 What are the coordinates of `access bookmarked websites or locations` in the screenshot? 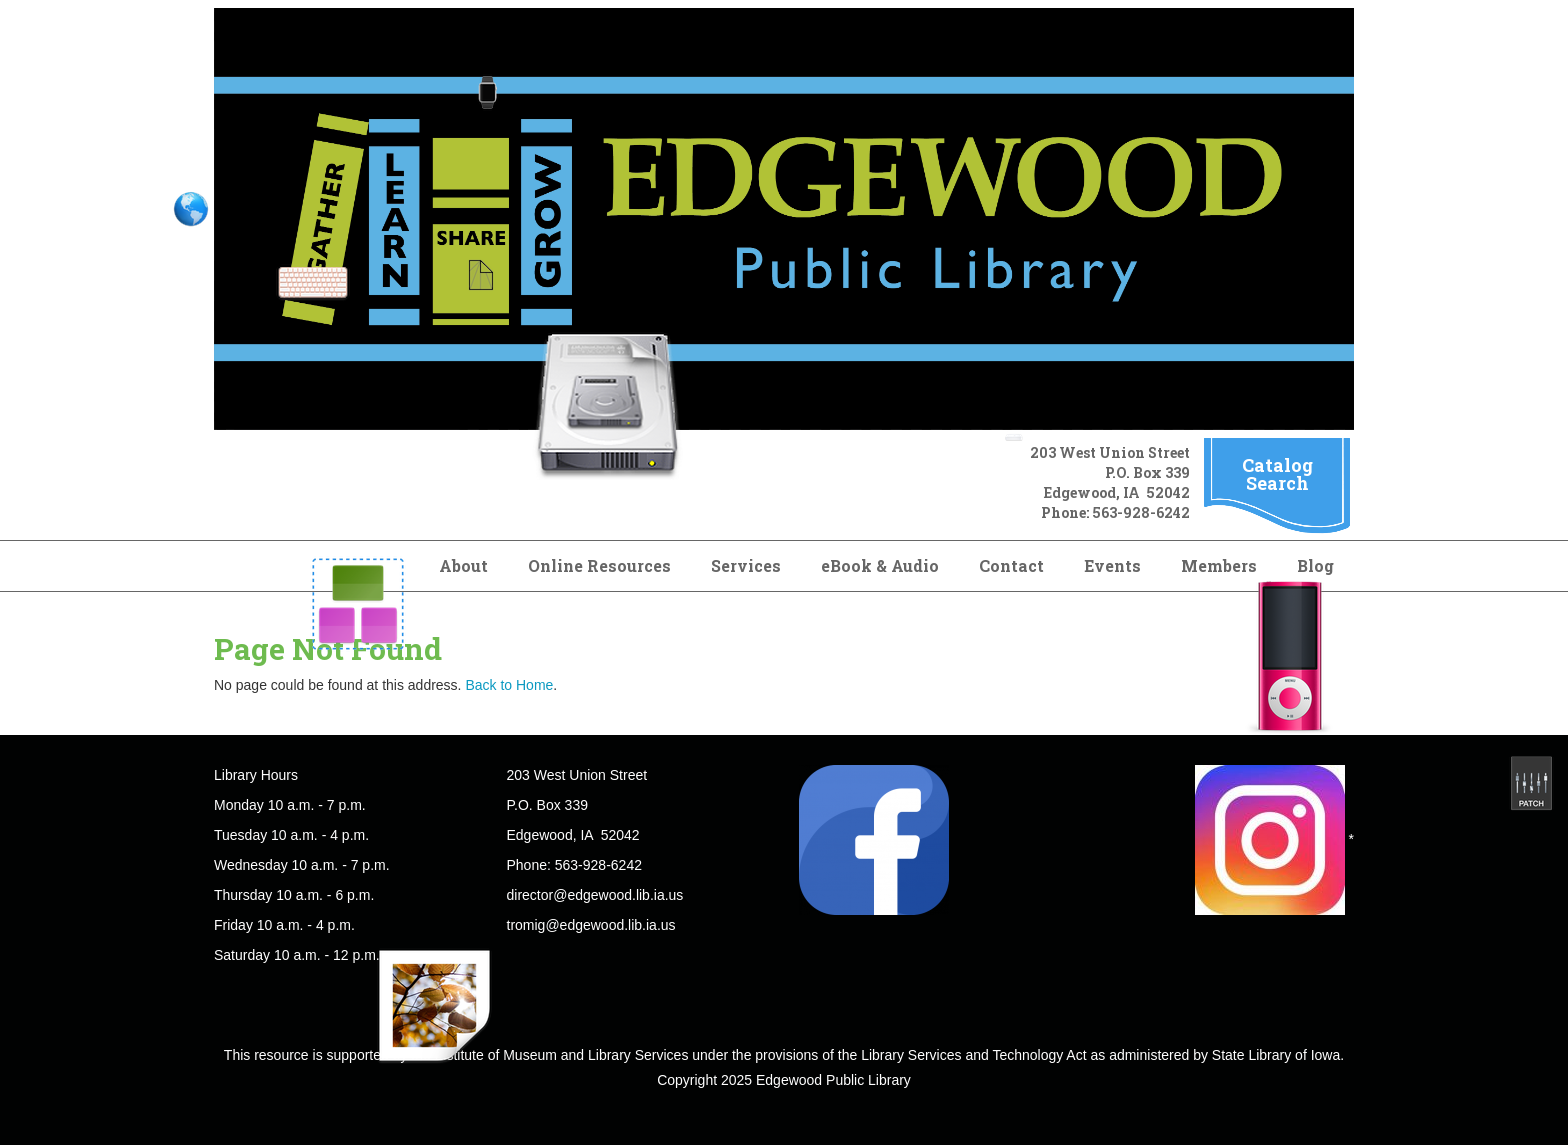 It's located at (191, 209).